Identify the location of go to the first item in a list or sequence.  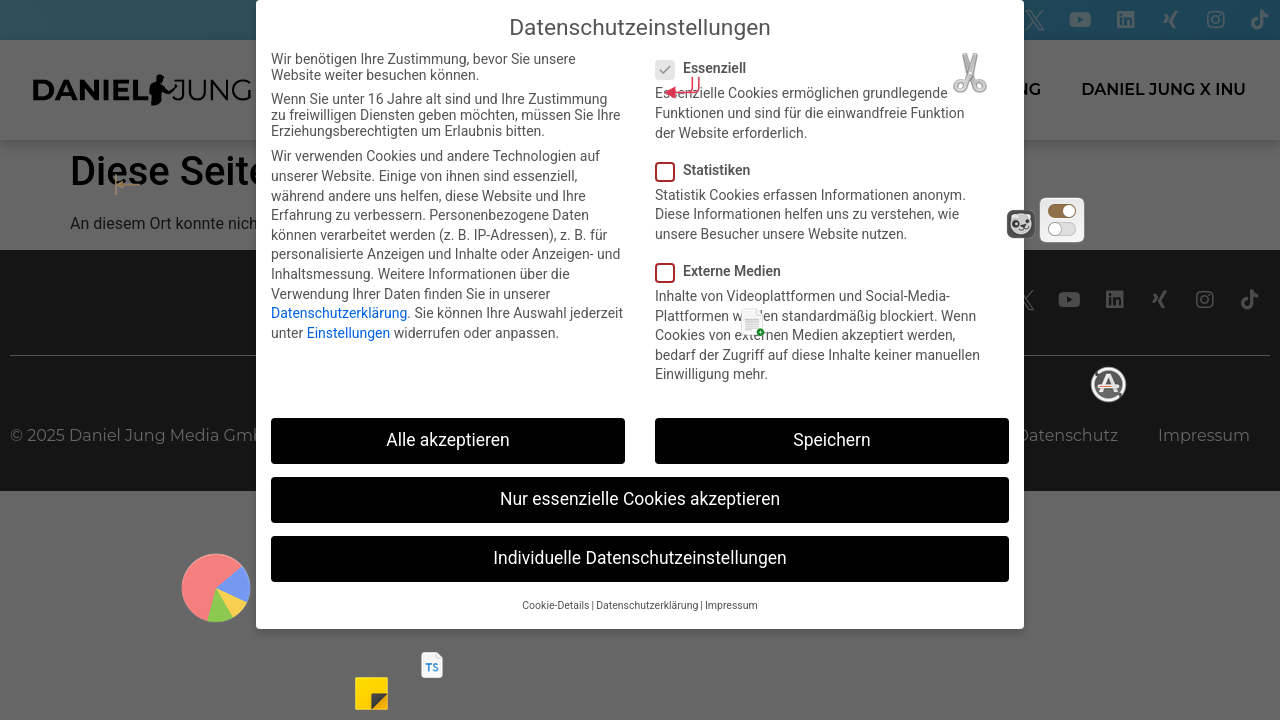
(127, 184).